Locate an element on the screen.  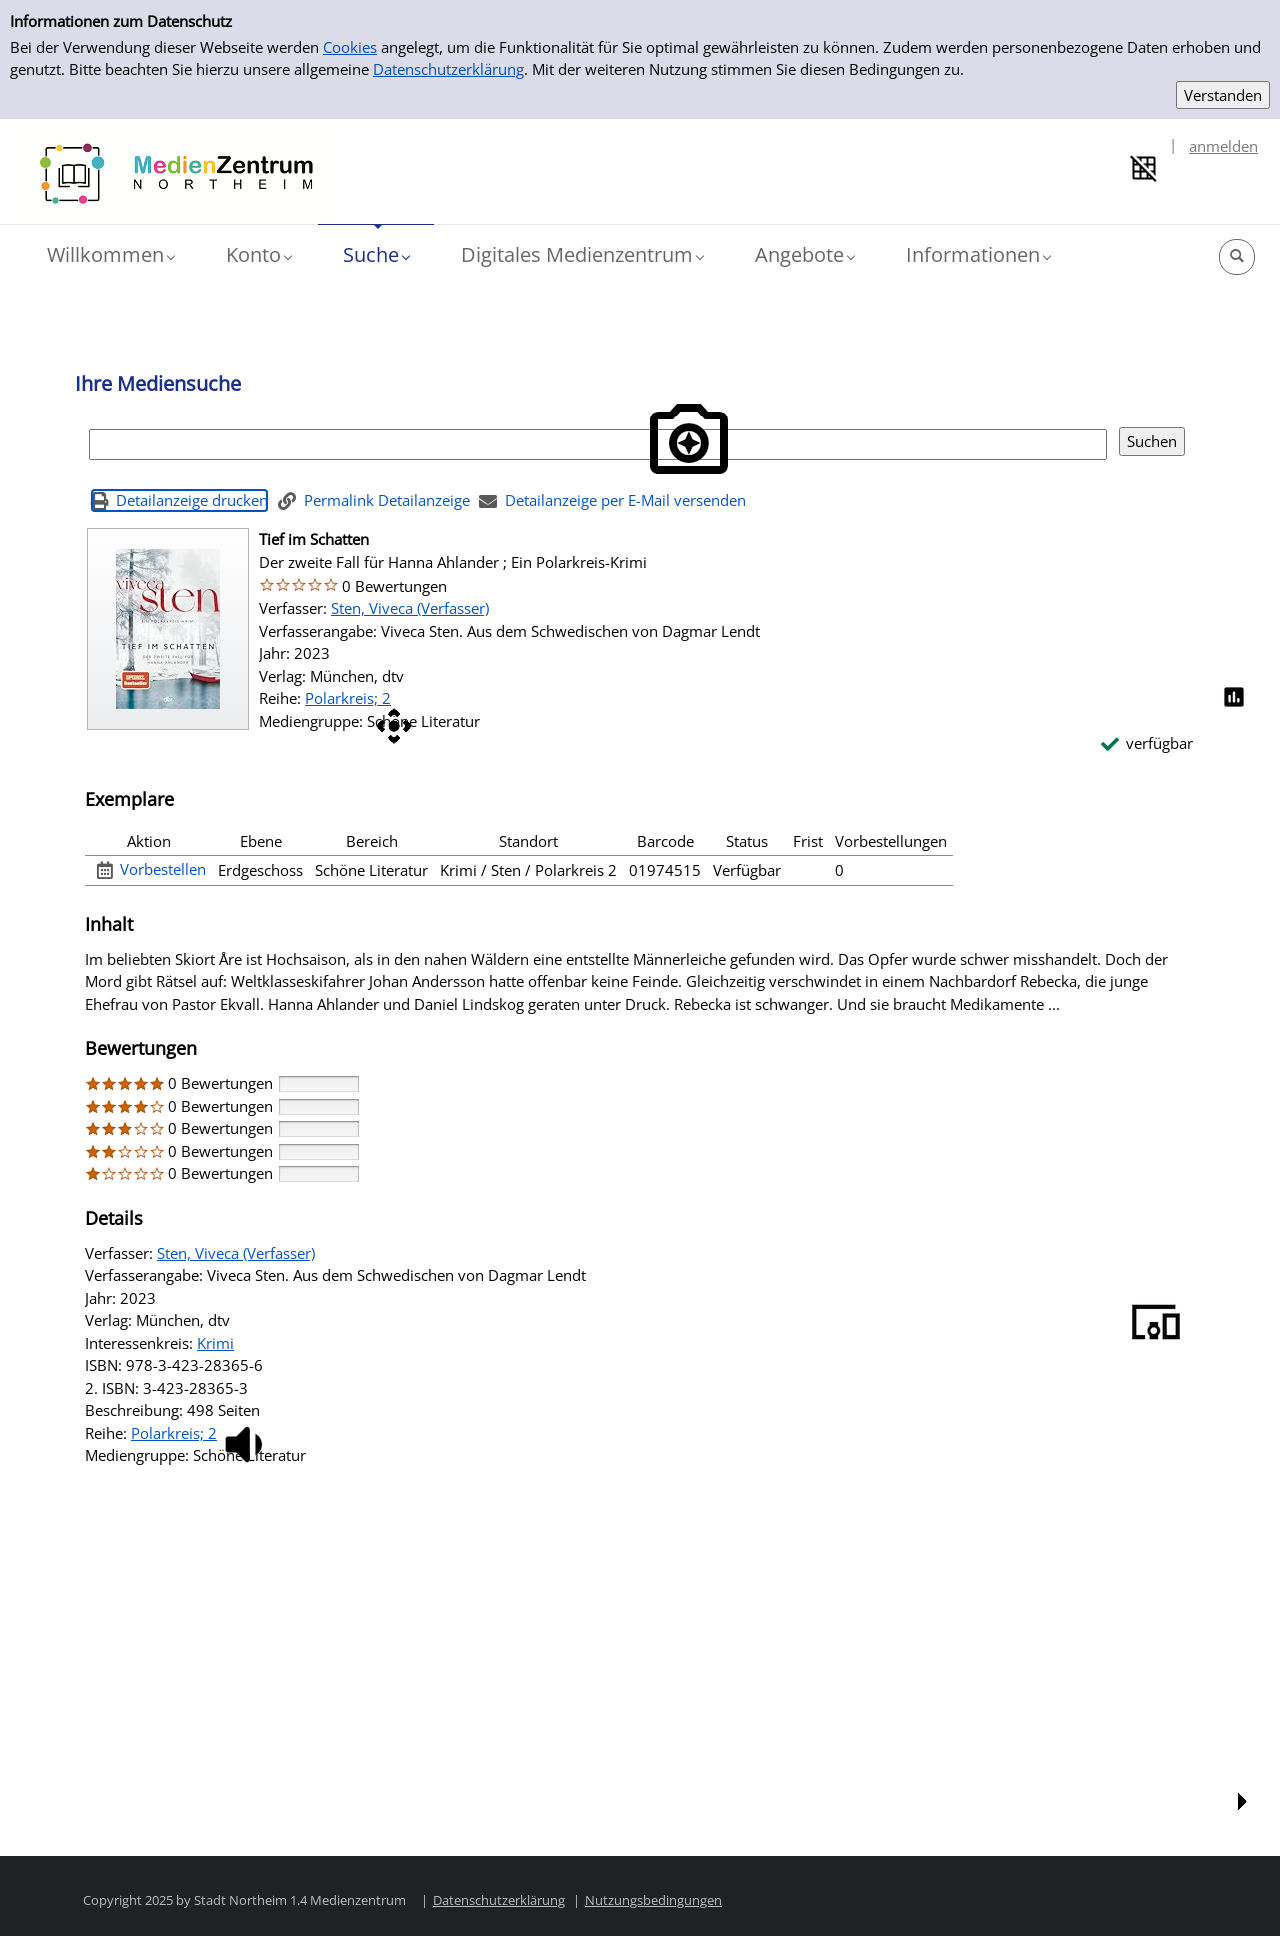
disable grid view is located at coordinates (1144, 168).